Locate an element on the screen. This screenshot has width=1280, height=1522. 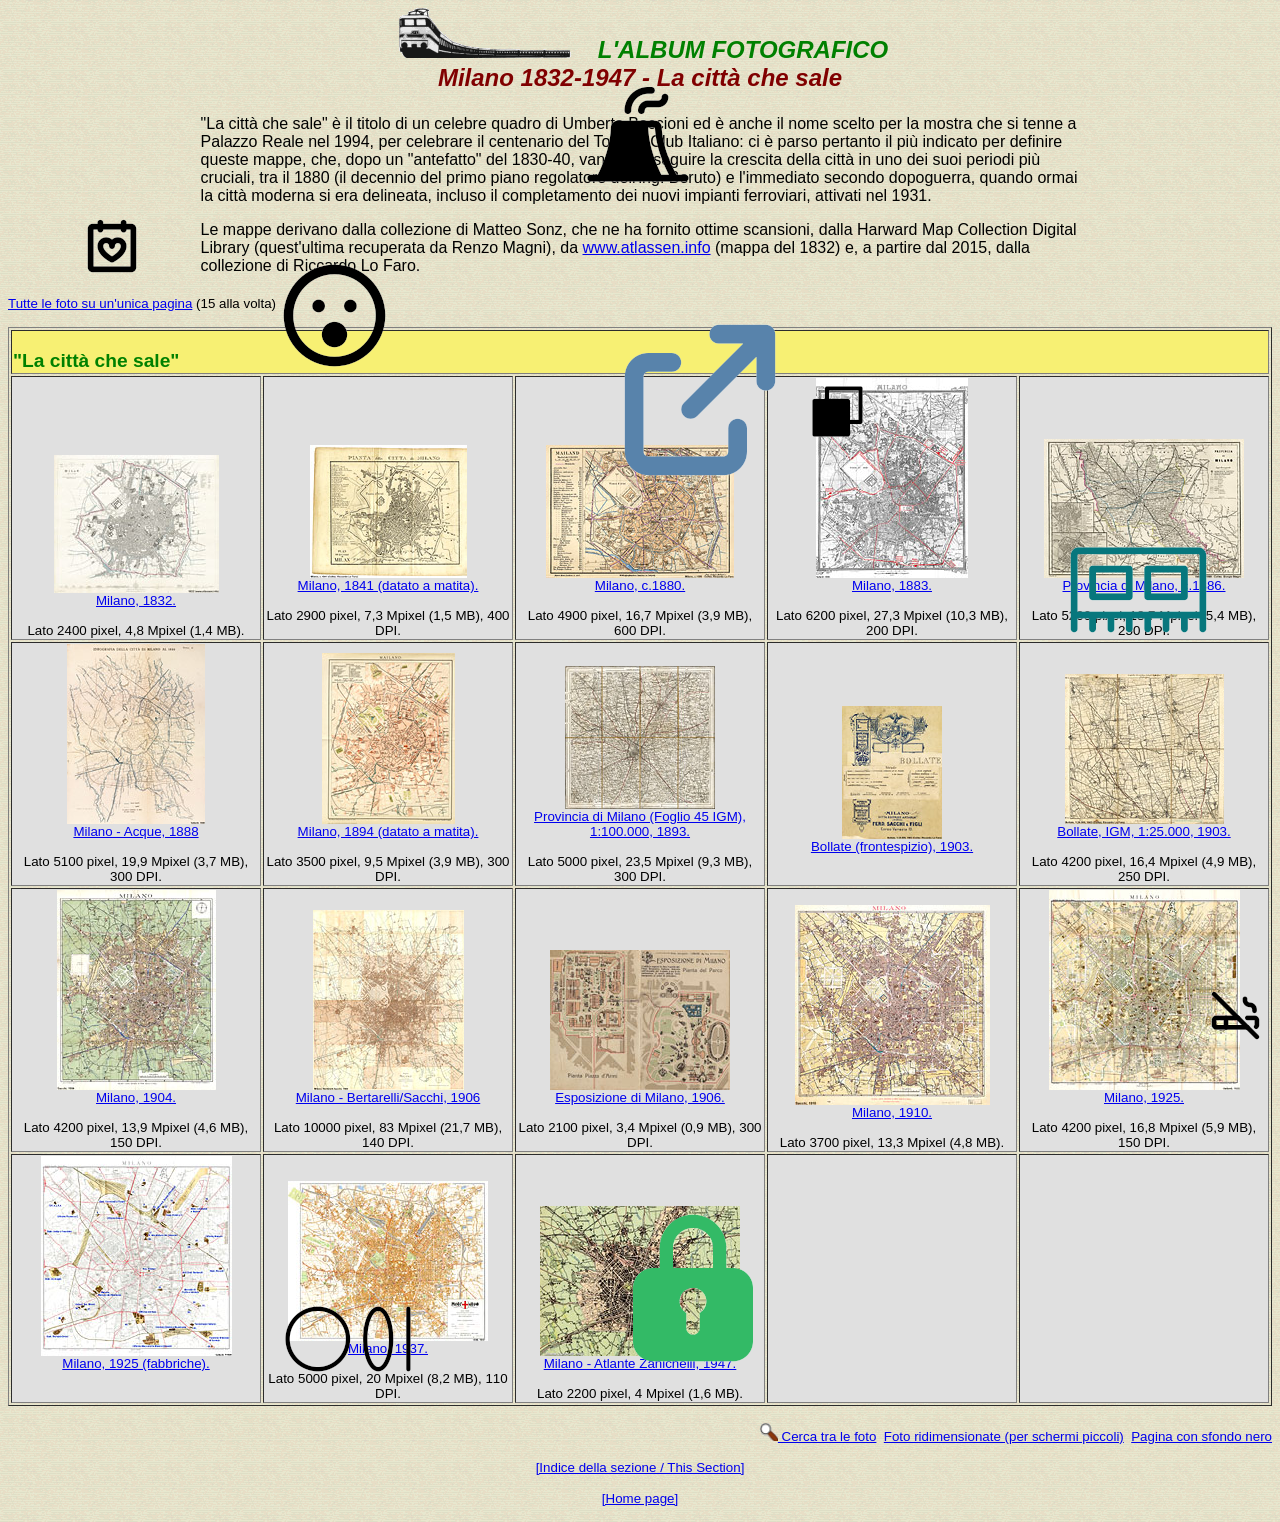
open link in a new tab or window is located at coordinates (700, 400).